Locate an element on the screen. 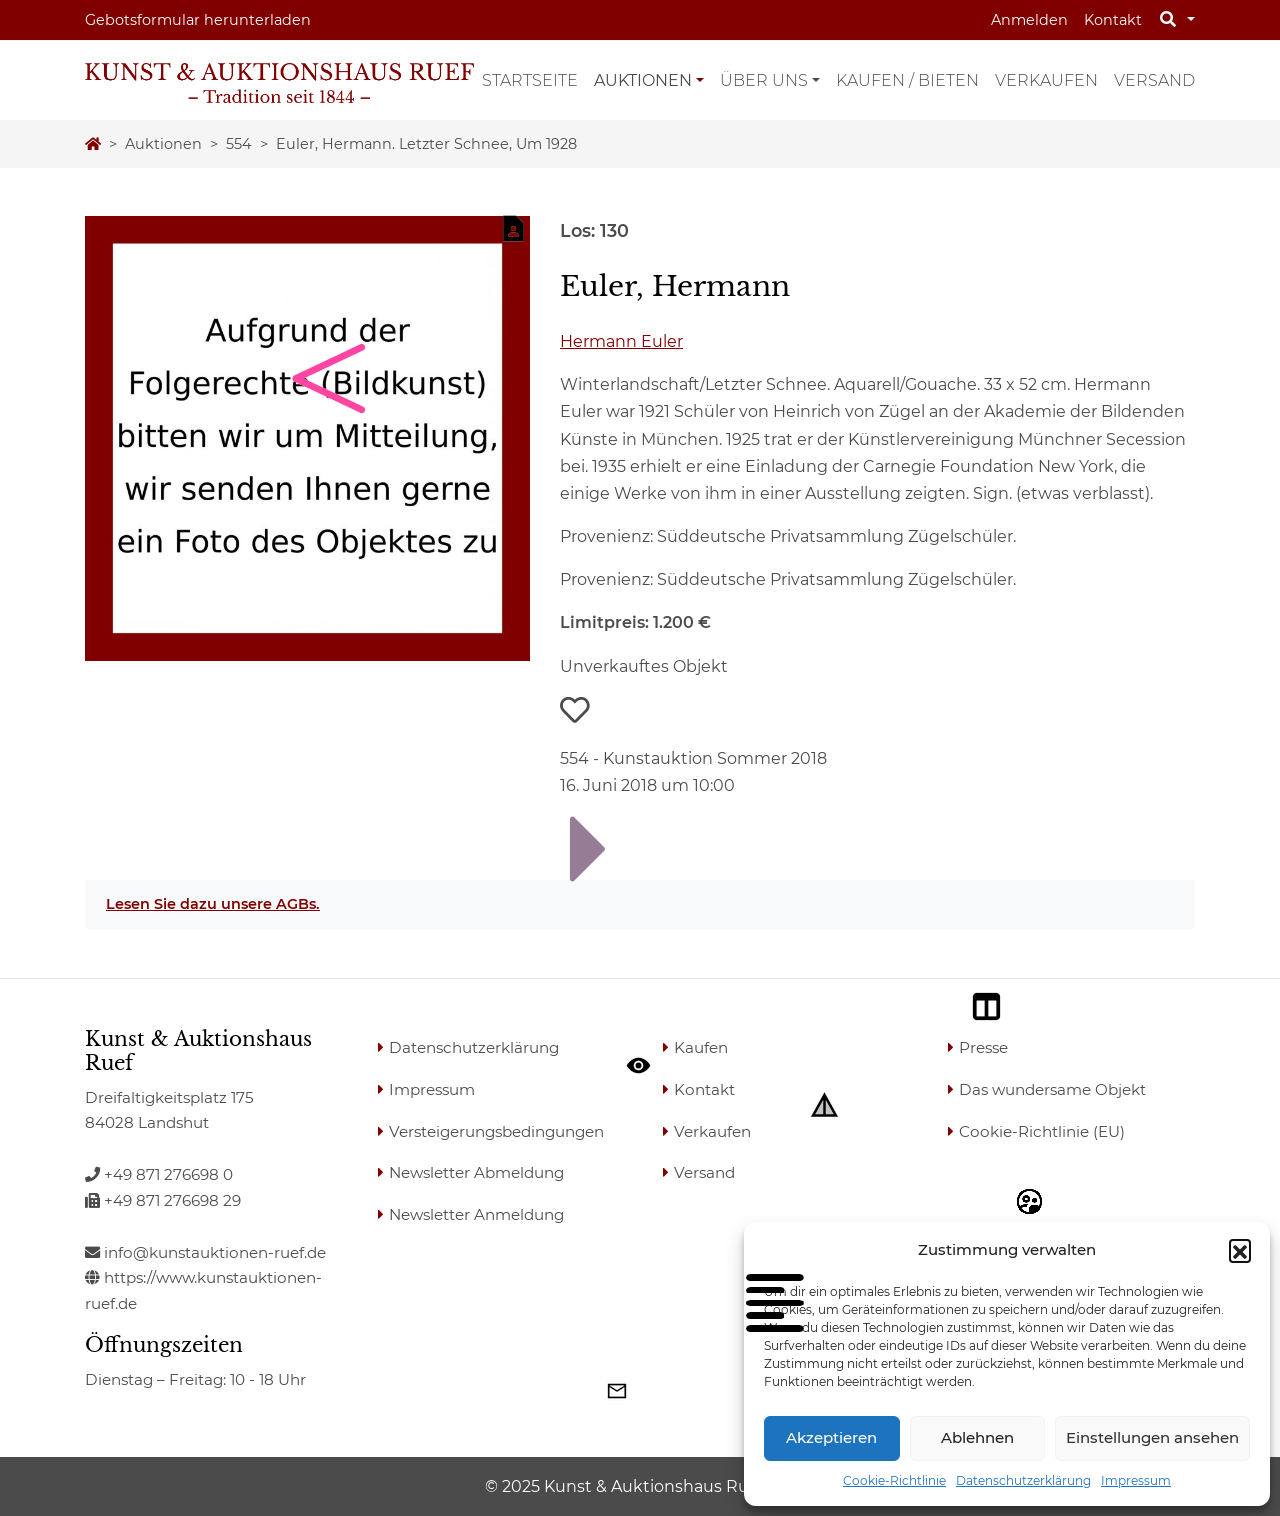 This screenshot has height=1516, width=1280. play media or start playback is located at coordinates (588, 849).